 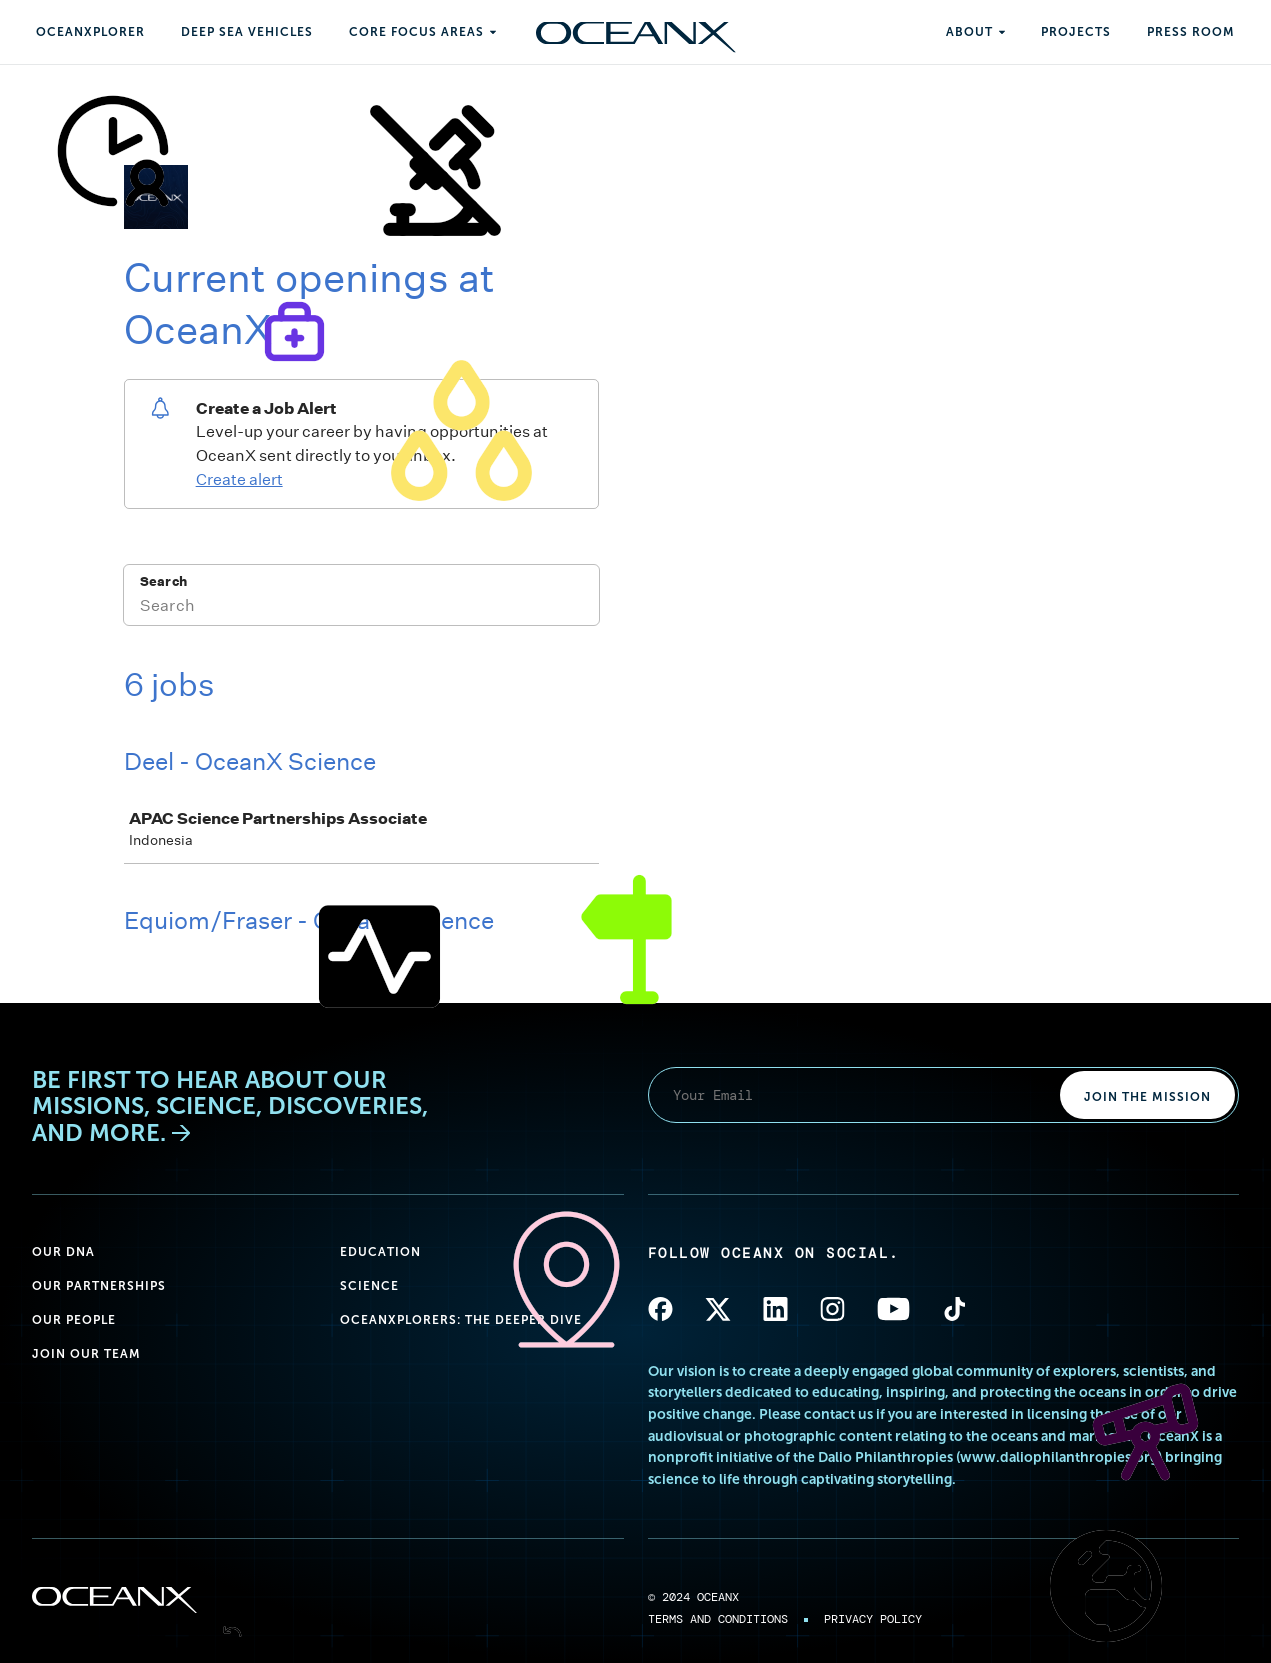 I want to click on explore or discover new content, so click(x=1145, y=1431).